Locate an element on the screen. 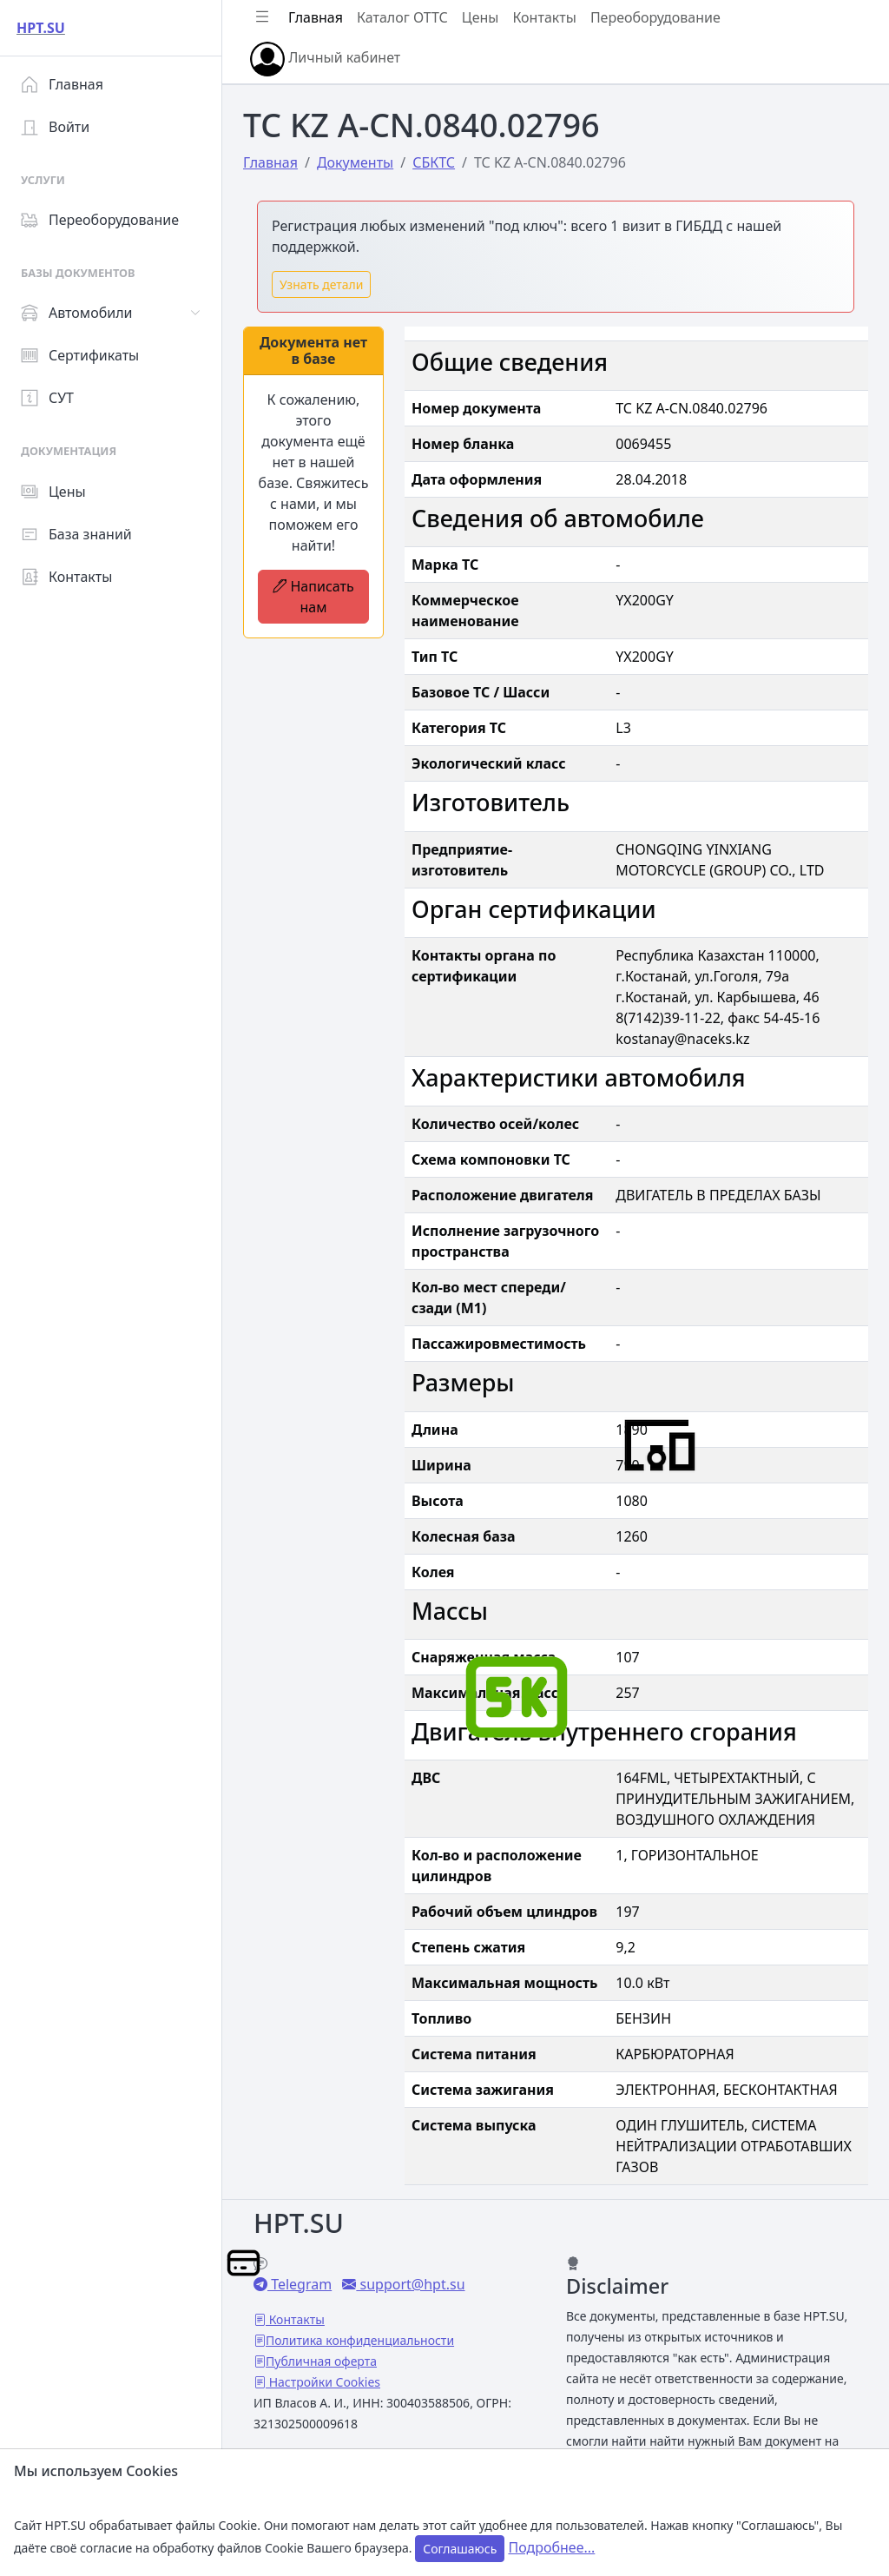 The width and height of the screenshot is (889, 2576). manage payment methods is located at coordinates (243, 2262).